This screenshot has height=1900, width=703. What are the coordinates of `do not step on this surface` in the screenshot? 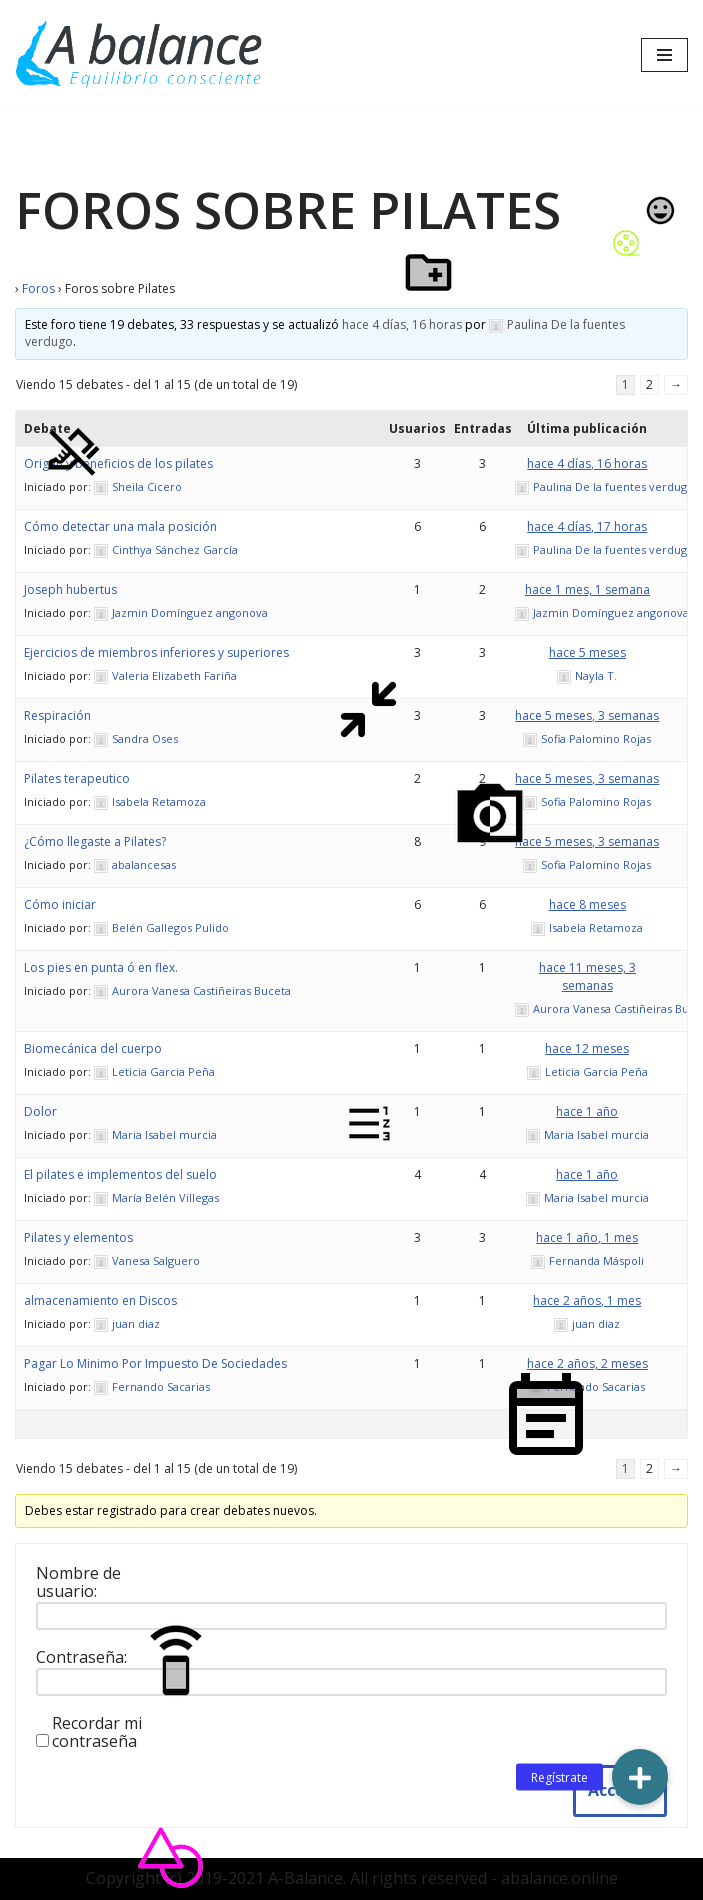 It's located at (74, 451).